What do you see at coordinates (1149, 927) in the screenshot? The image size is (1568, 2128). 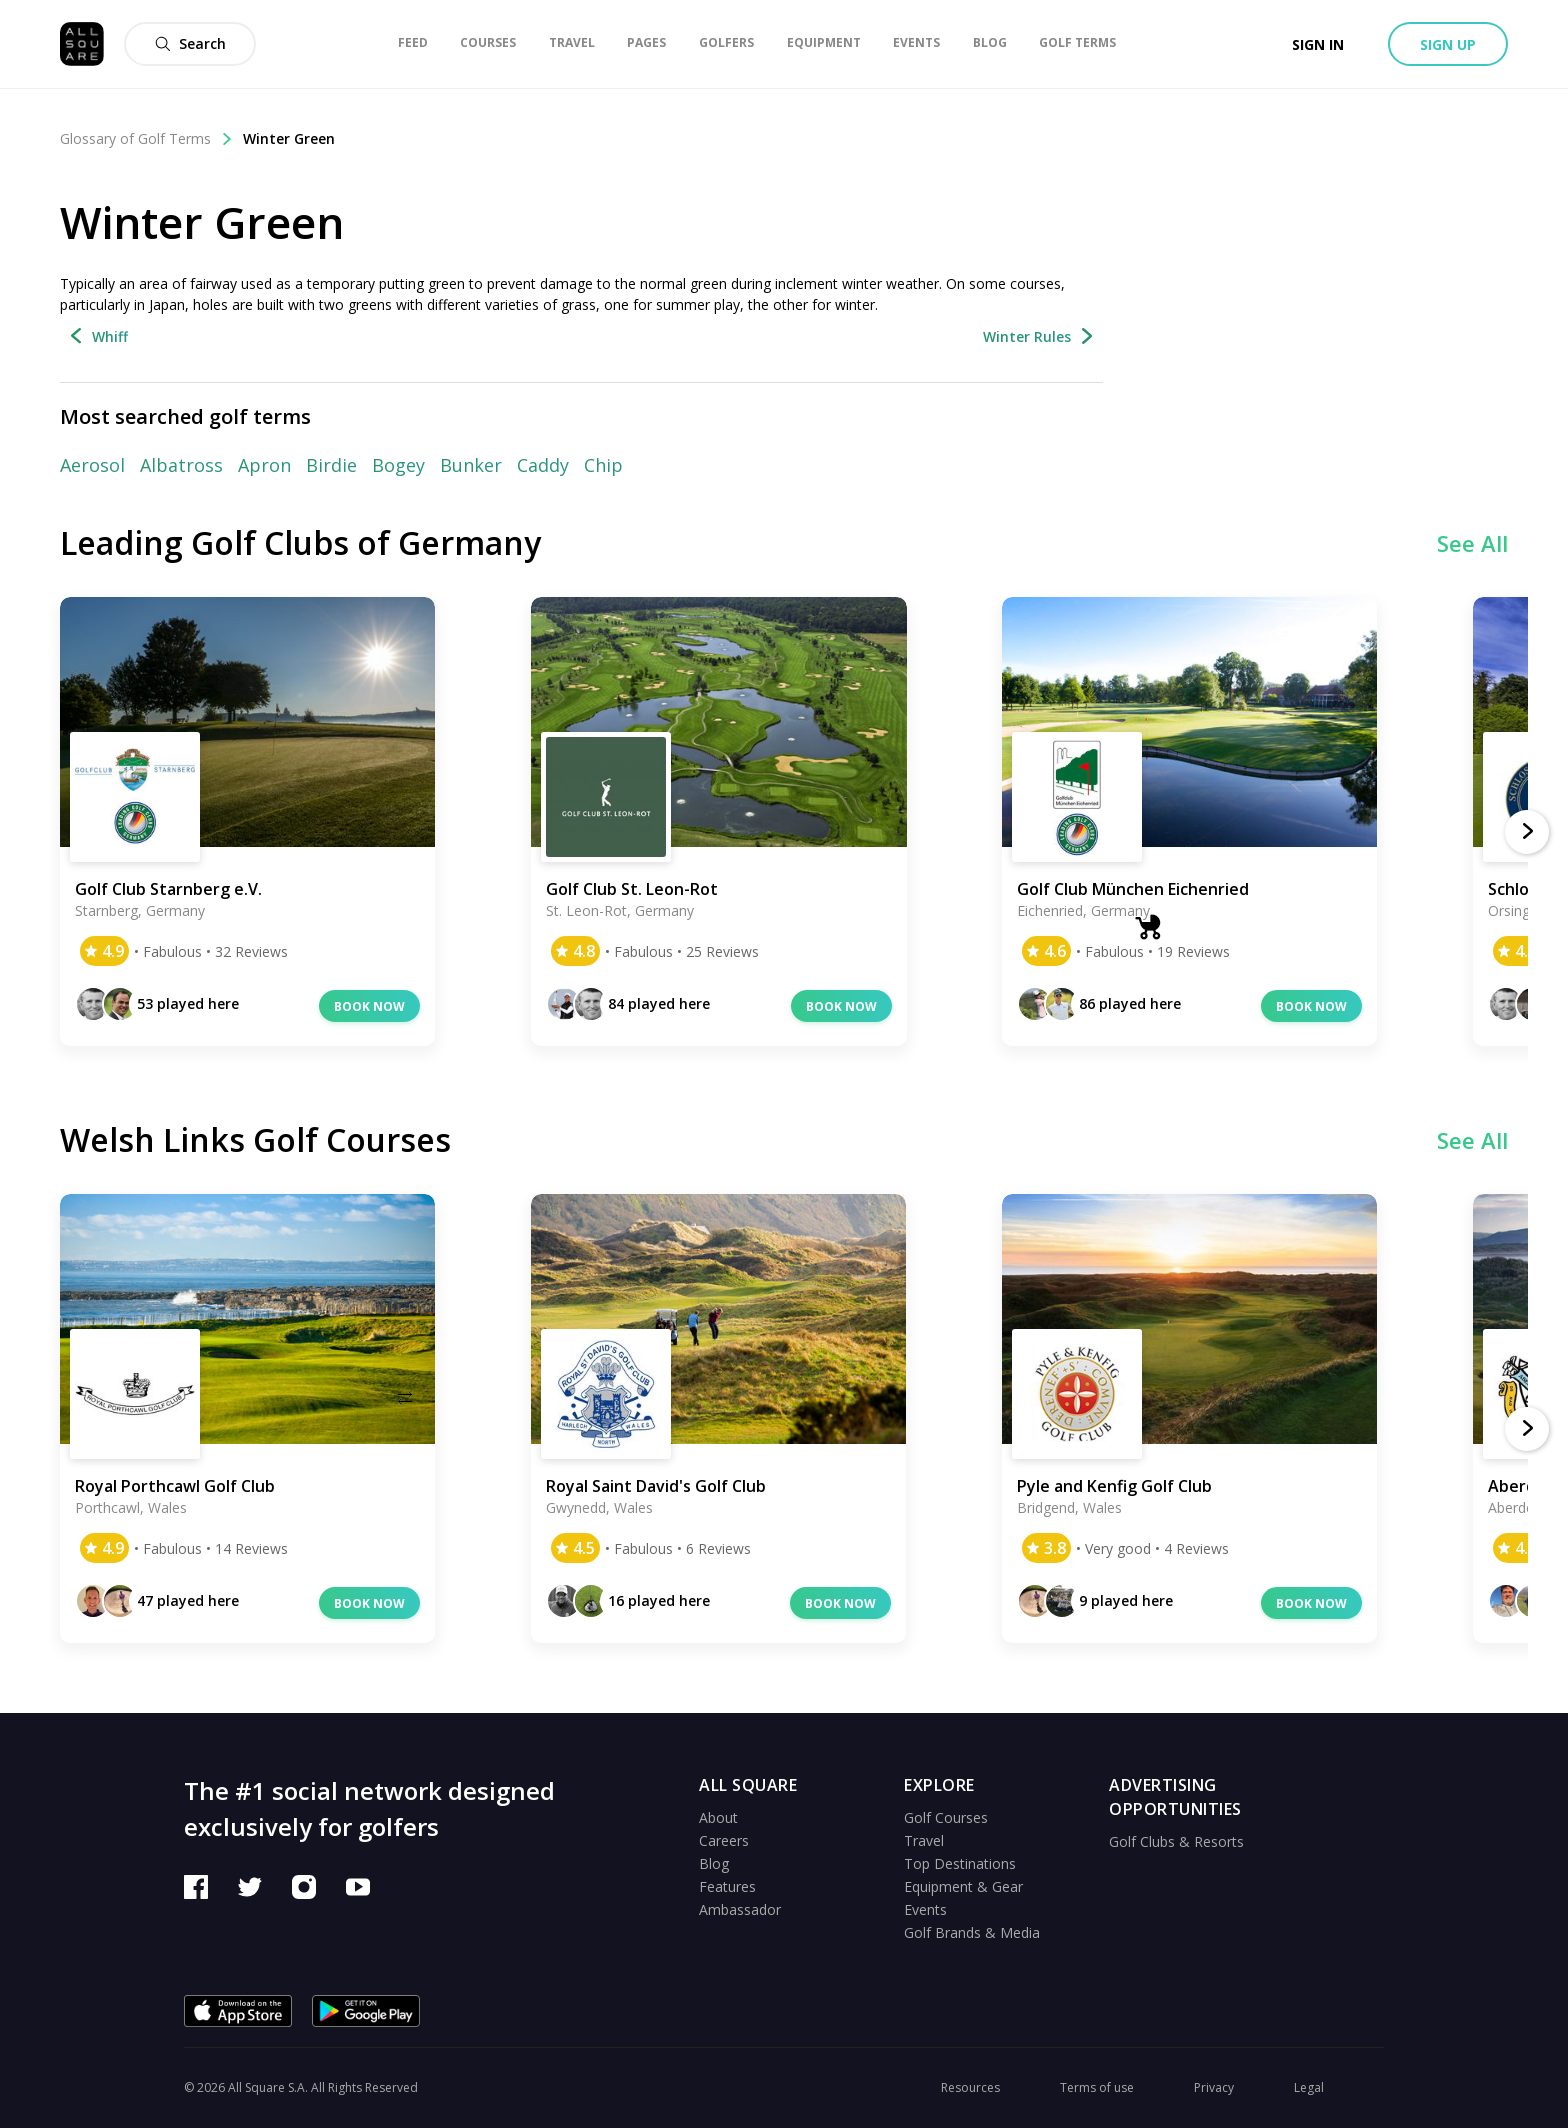 I see `access baby or parenting-related features` at bounding box center [1149, 927].